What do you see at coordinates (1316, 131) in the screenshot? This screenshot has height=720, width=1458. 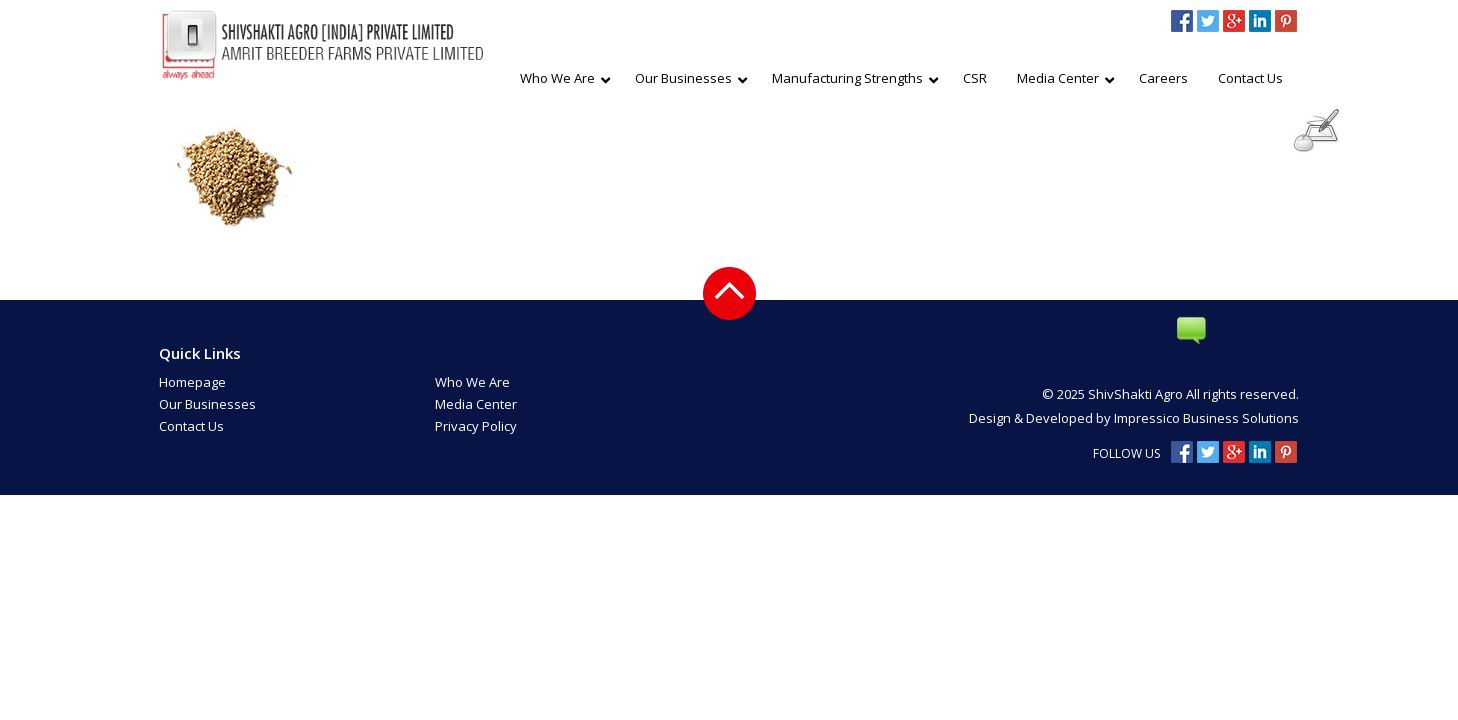 I see `configure mouse and tablet settings` at bounding box center [1316, 131].